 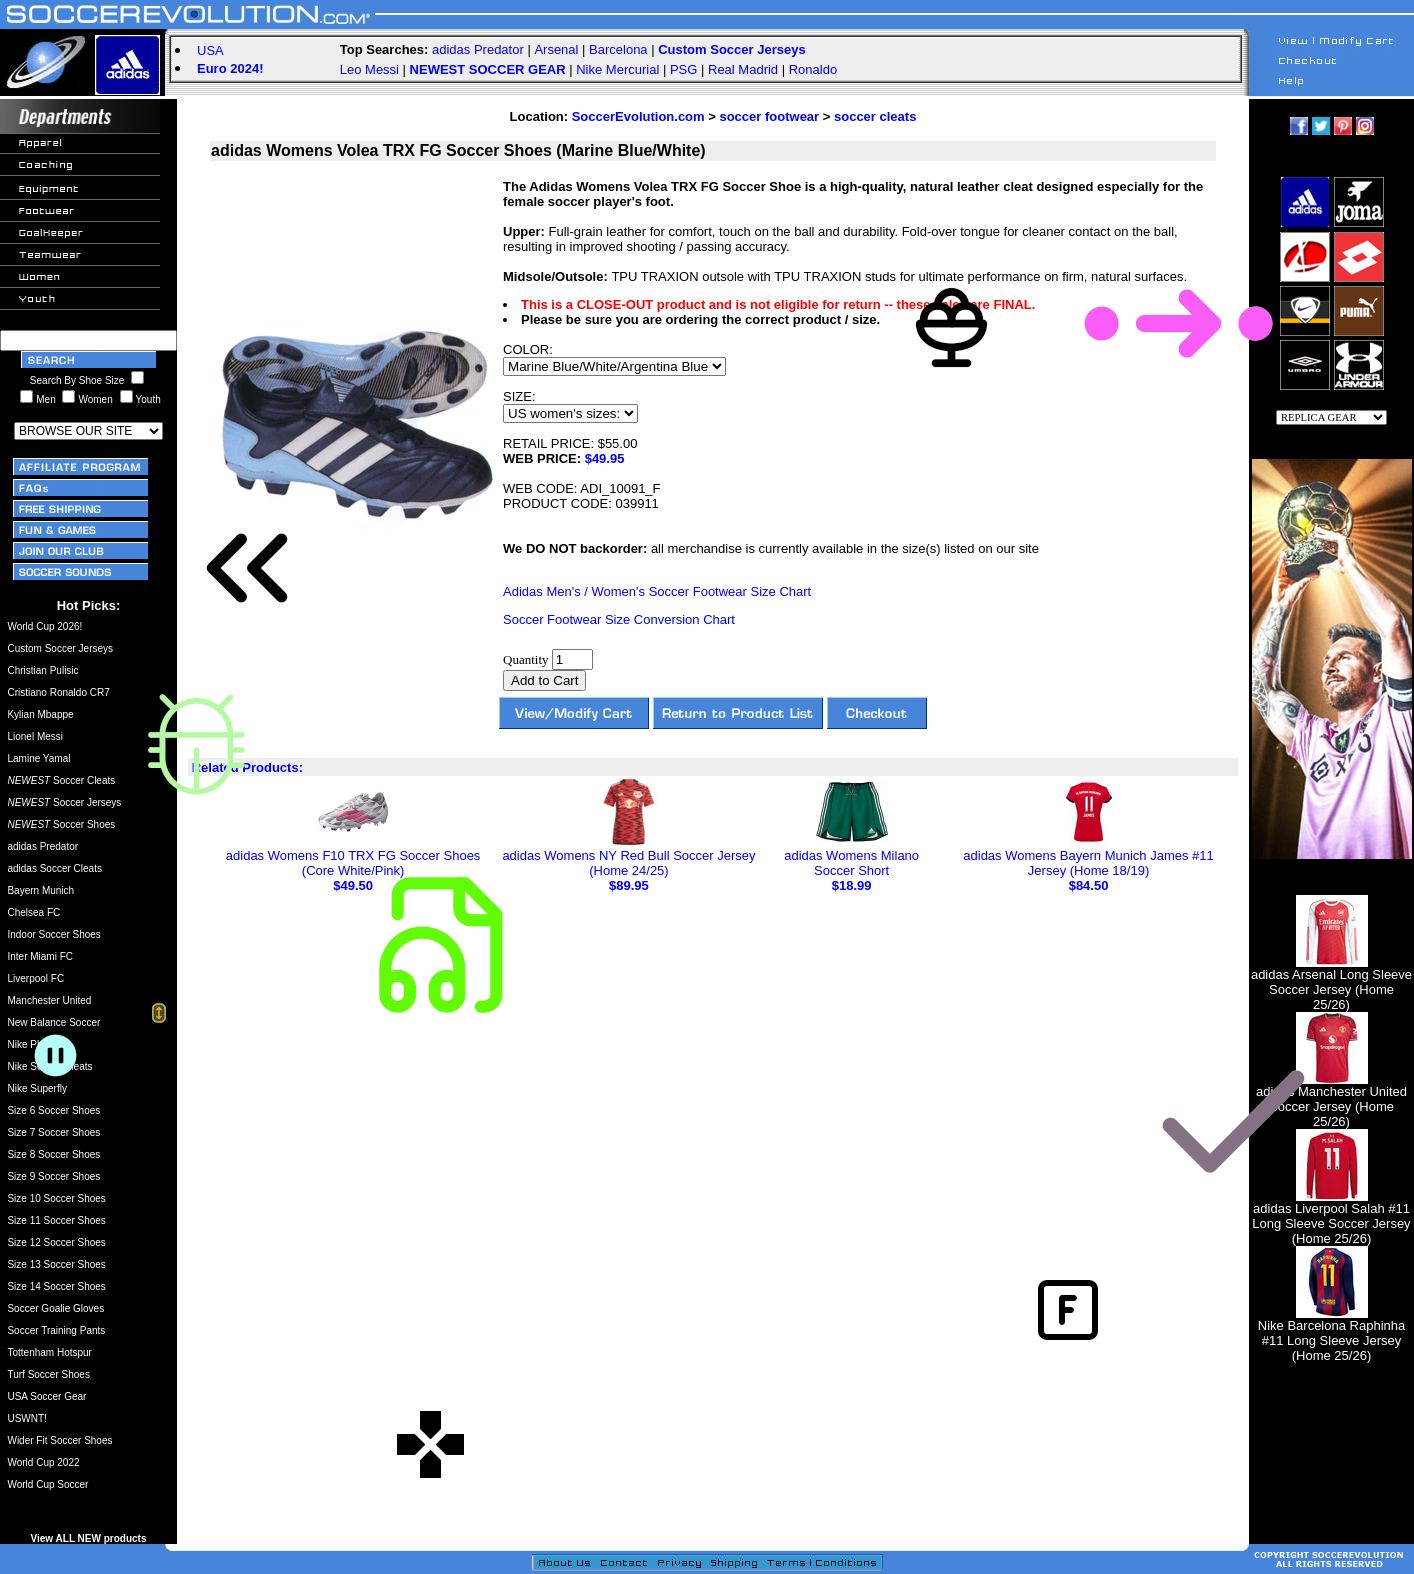 What do you see at coordinates (1233, 1125) in the screenshot?
I see `confirm or submit an action` at bounding box center [1233, 1125].